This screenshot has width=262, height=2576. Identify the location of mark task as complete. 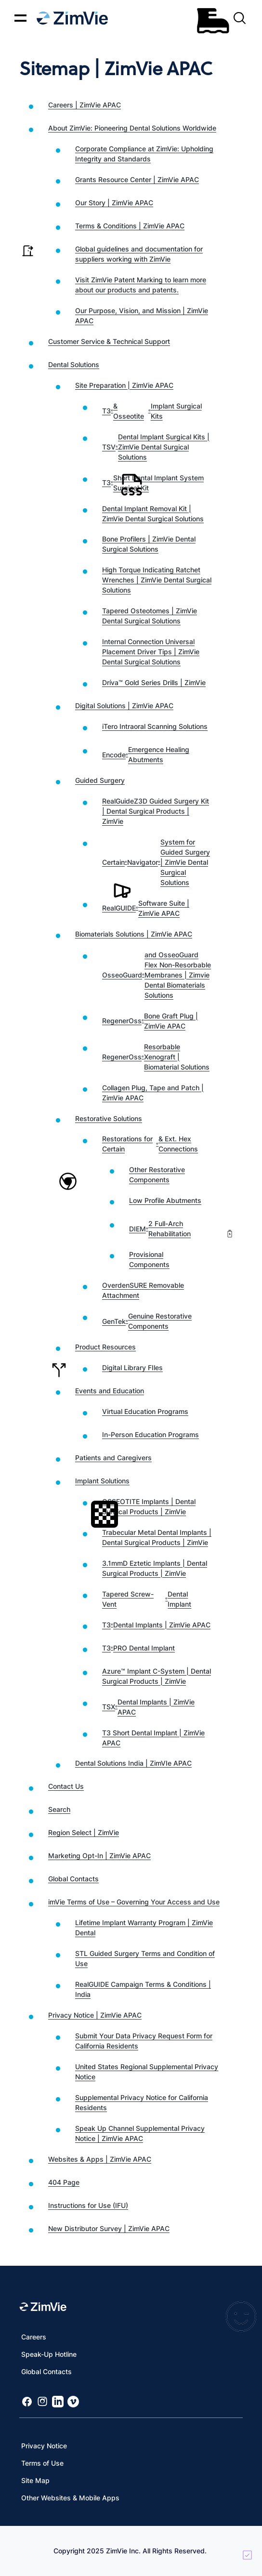
(247, 2555).